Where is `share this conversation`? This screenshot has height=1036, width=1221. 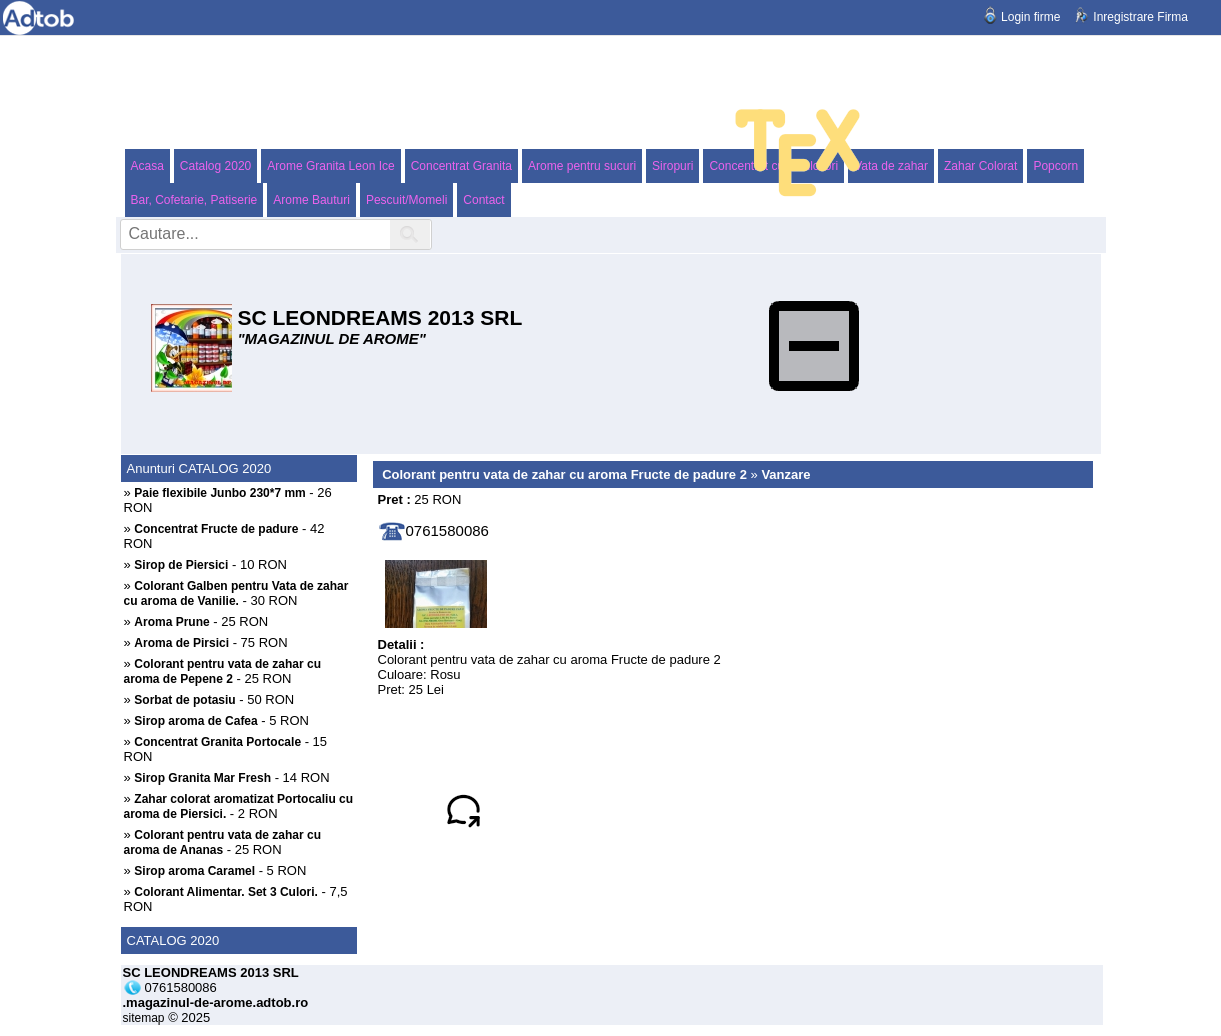
share this conversation is located at coordinates (463, 809).